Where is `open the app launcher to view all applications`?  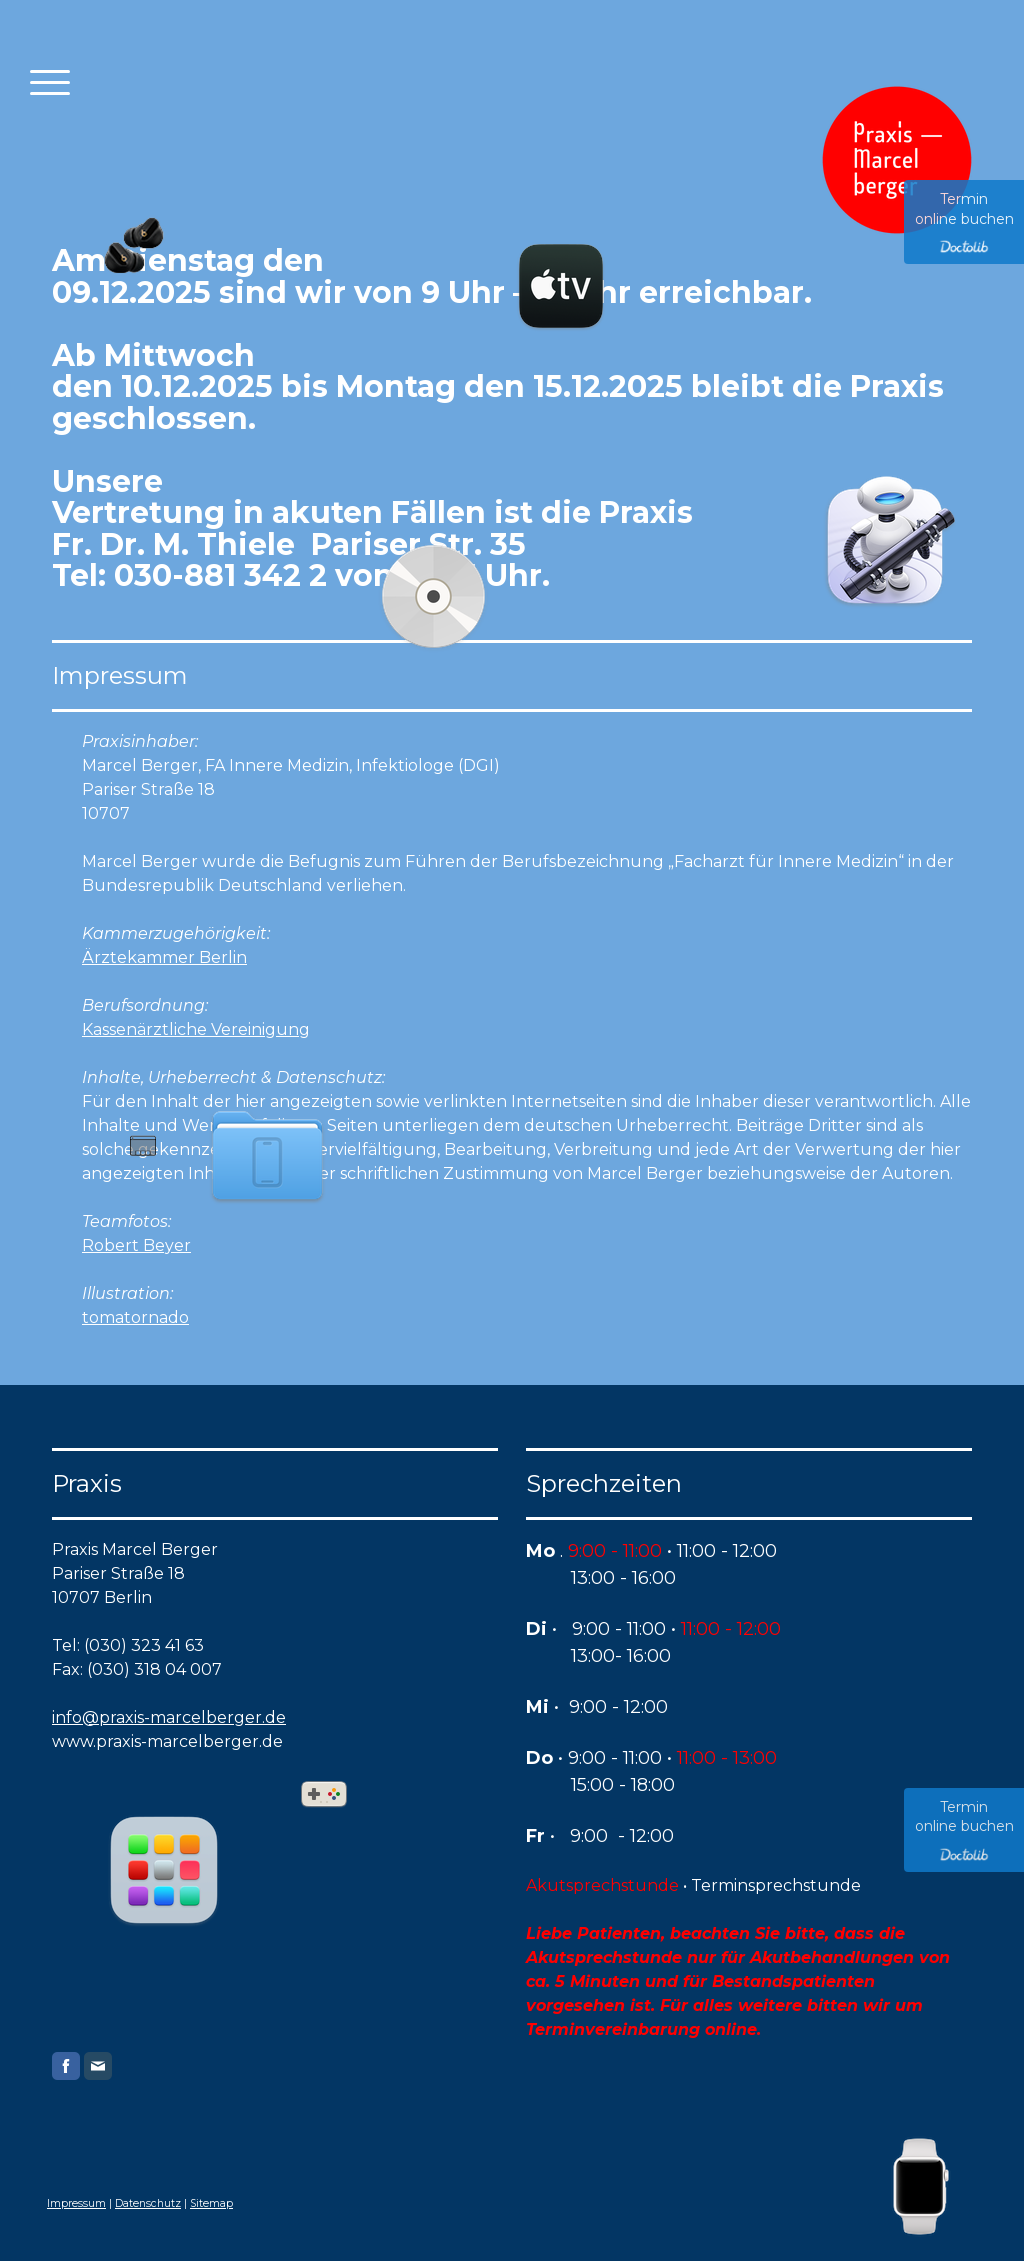 open the app launcher to view all applications is located at coordinates (164, 1870).